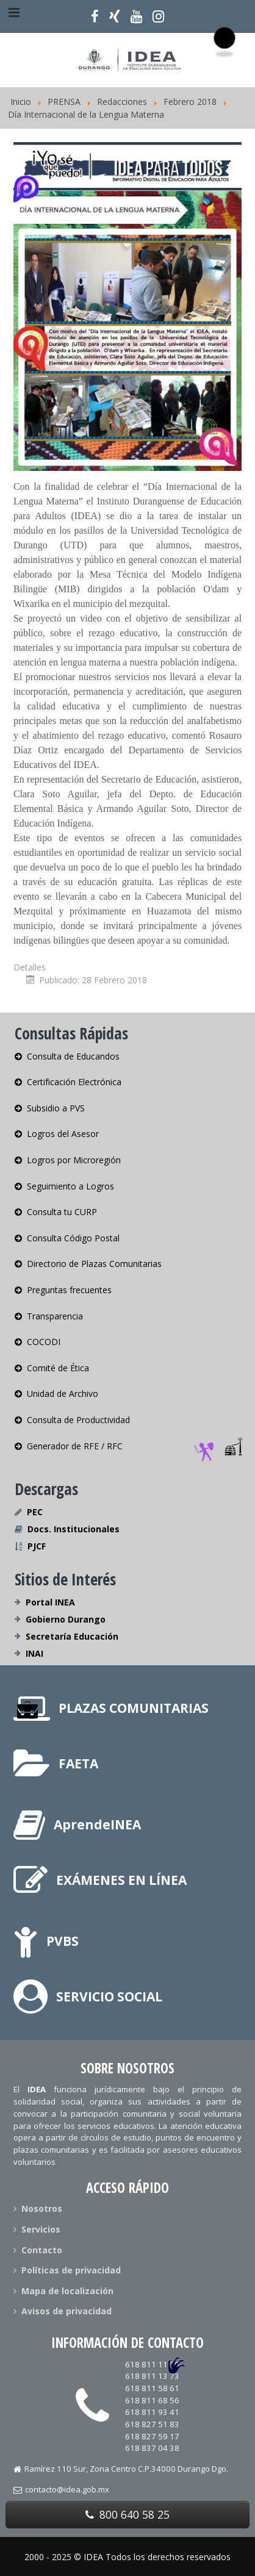 The width and height of the screenshot is (255, 2576). Describe the element at coordinates (176, 2365) in the screenshot. I see `enemy grab or grapple attack in a game` at that location.